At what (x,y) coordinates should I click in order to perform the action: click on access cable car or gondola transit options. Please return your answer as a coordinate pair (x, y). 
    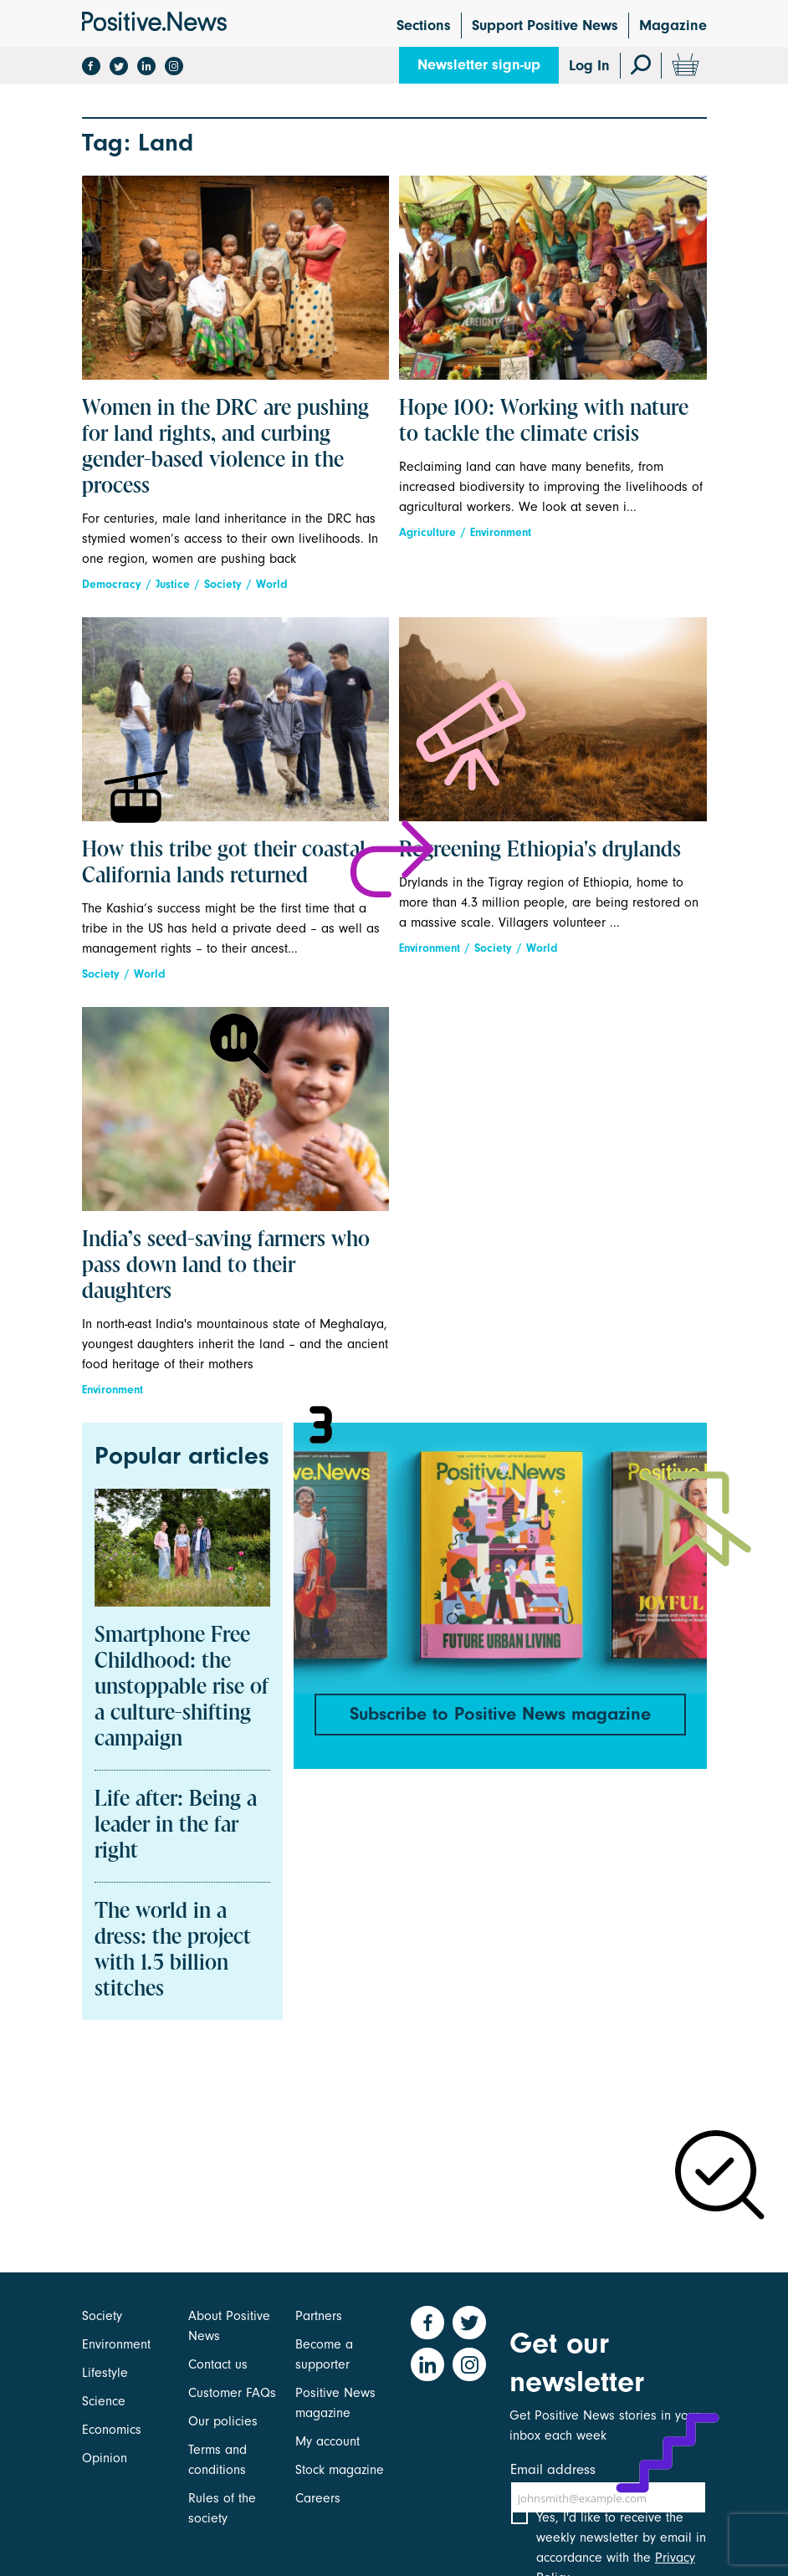
    Looking at the image, I should click on (136, 797).